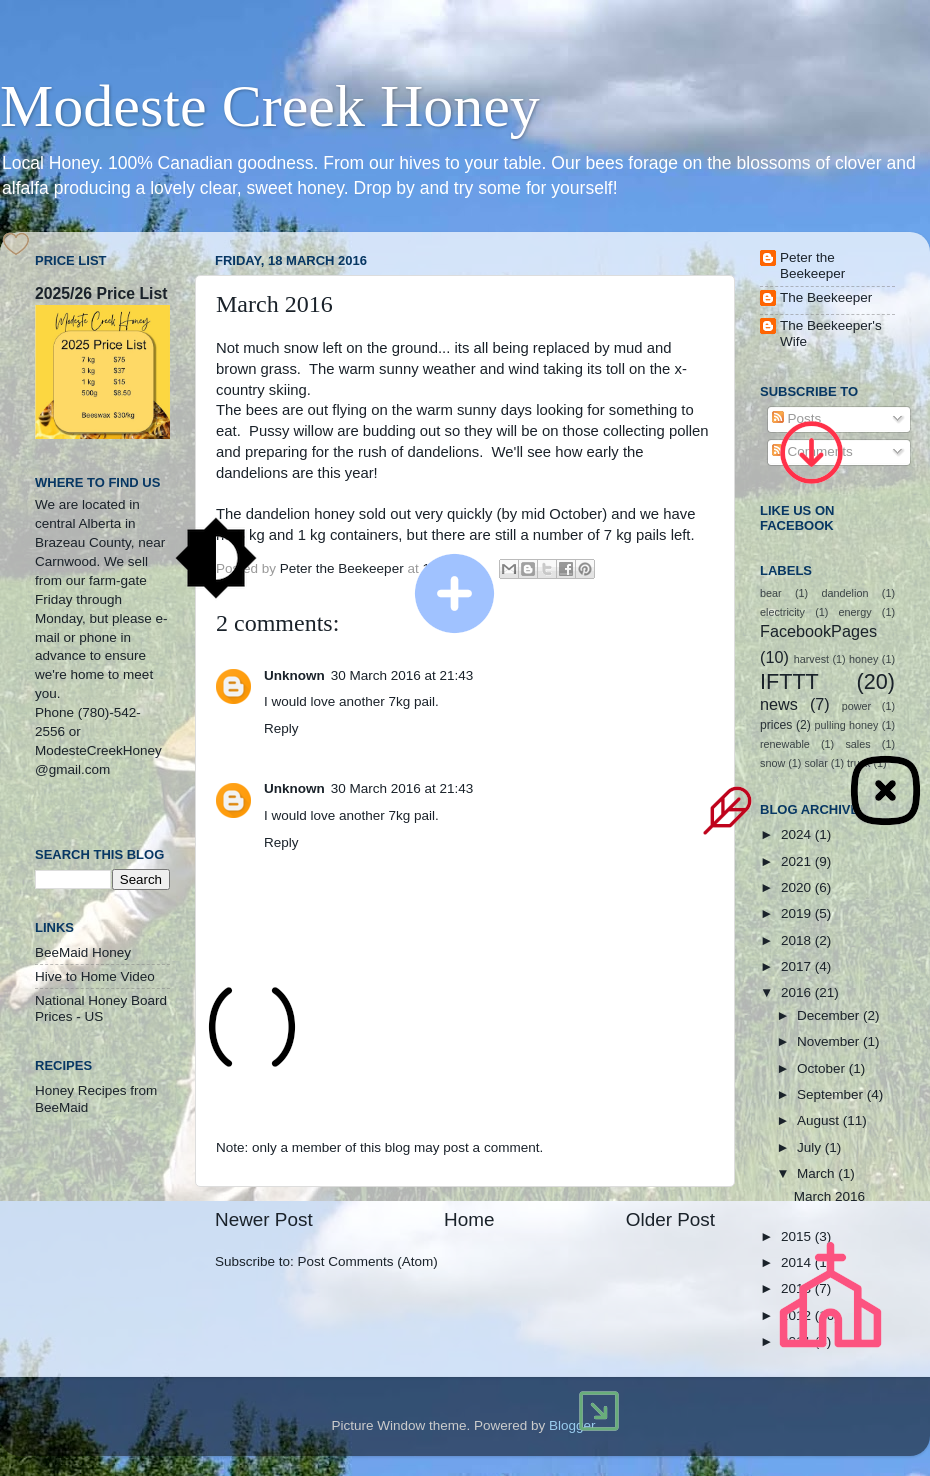  Describe the element at coordinates (811, 452) in the screenshot. I see `download file or content` at that location.